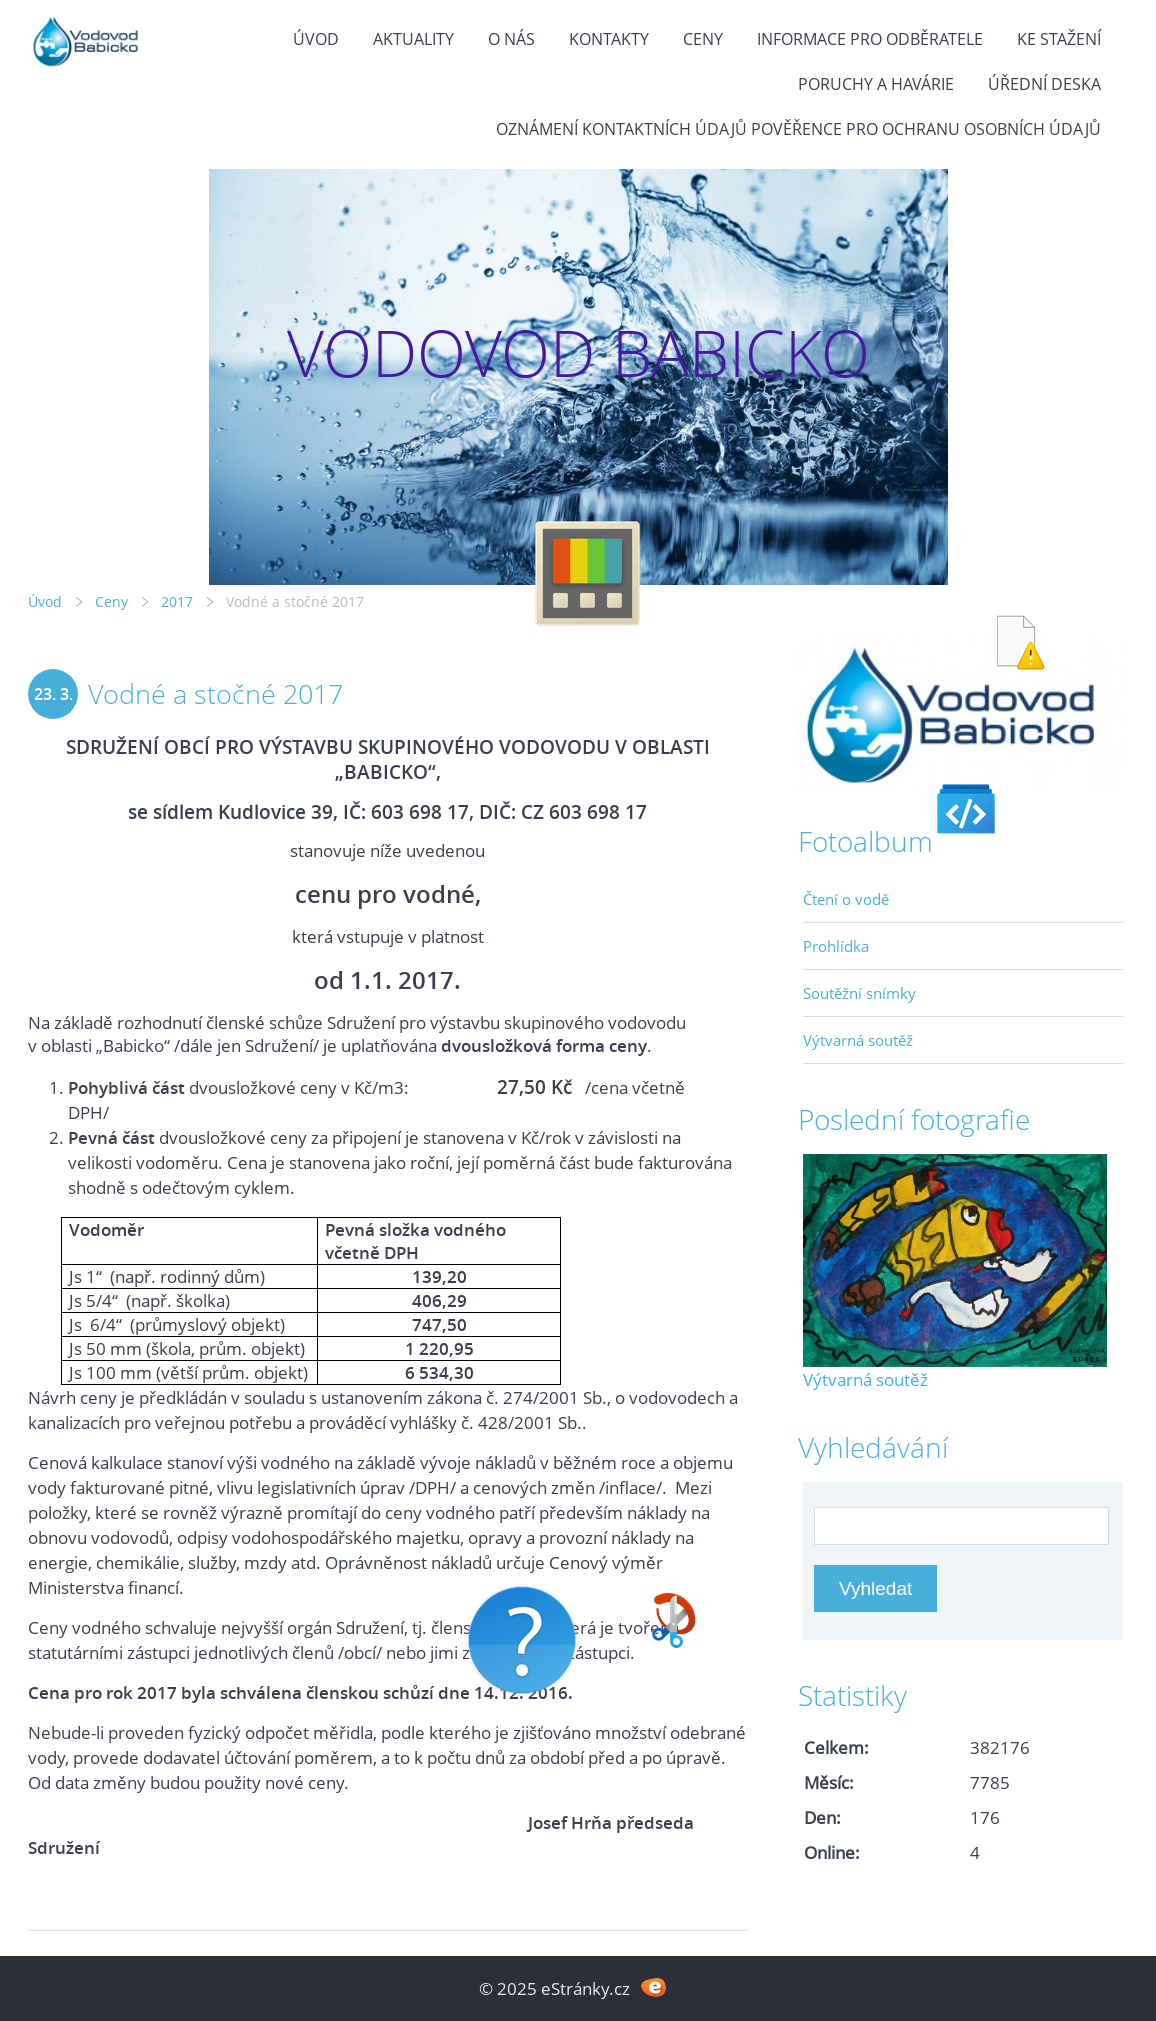 This screenshot has height=2021, width=1156. What do you see at coordinates (966, 810) in the screenshot?
I see `open xaml application` at bounding box center [966, 810].